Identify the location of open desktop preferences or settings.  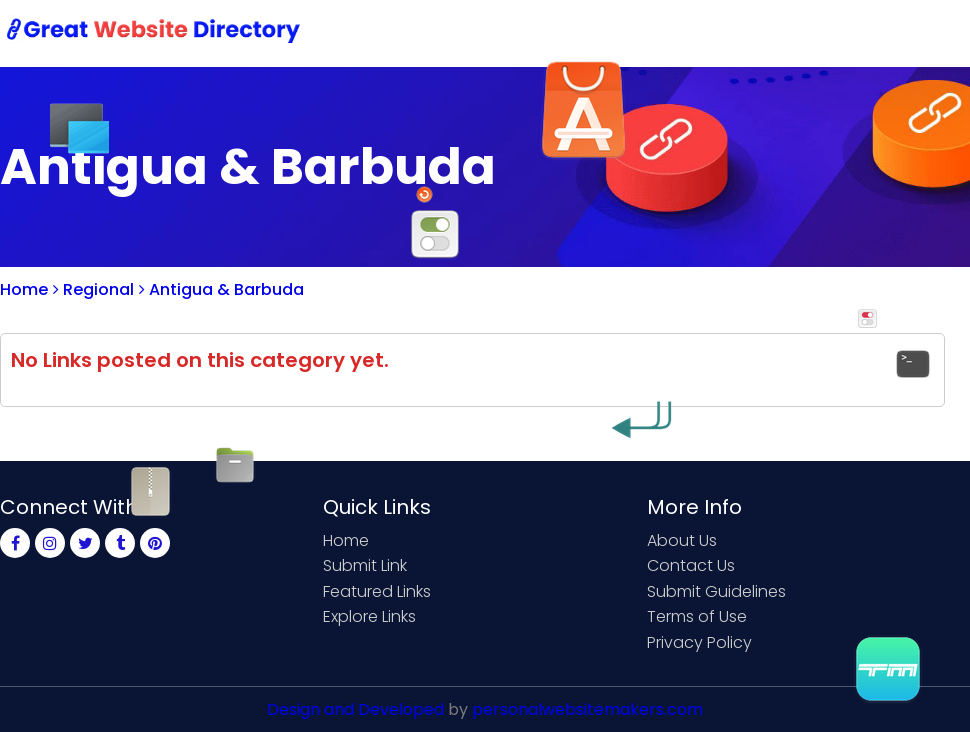
(867, 318).